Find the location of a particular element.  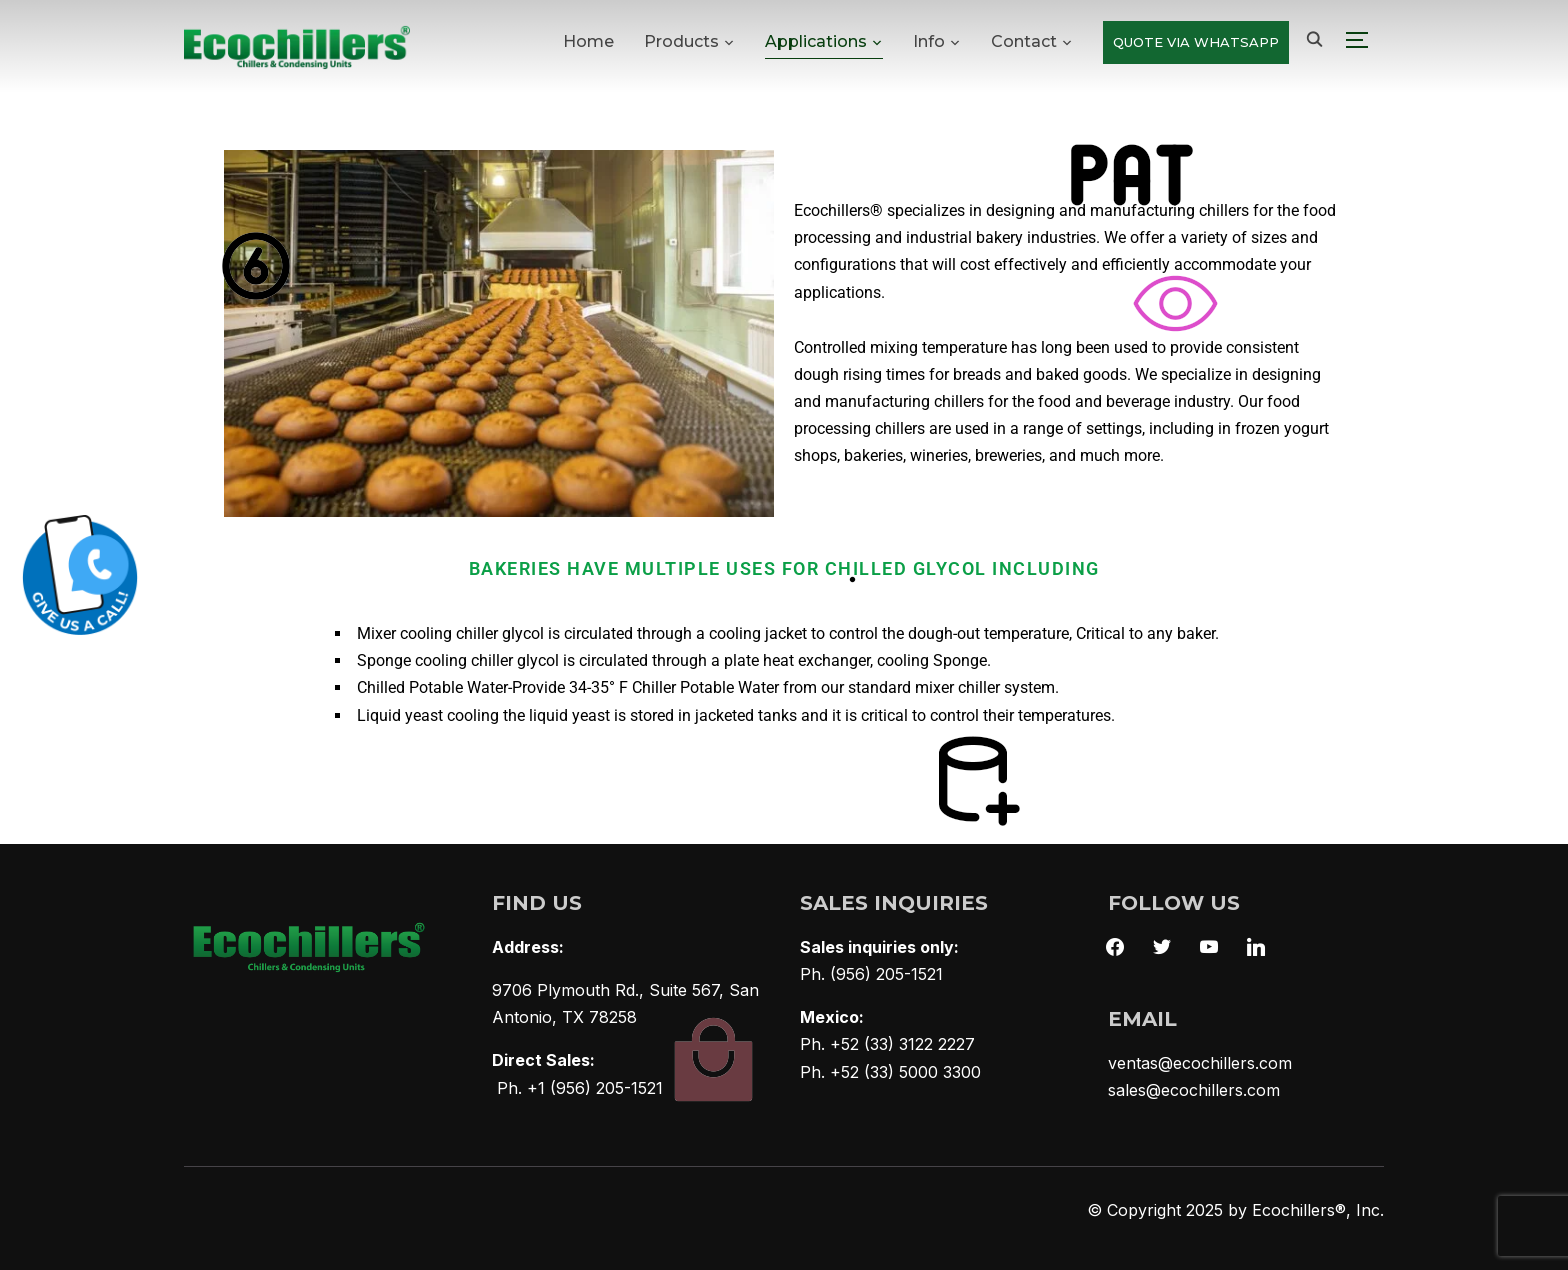

view your shopping bag is located at coordinates (713, 1059).